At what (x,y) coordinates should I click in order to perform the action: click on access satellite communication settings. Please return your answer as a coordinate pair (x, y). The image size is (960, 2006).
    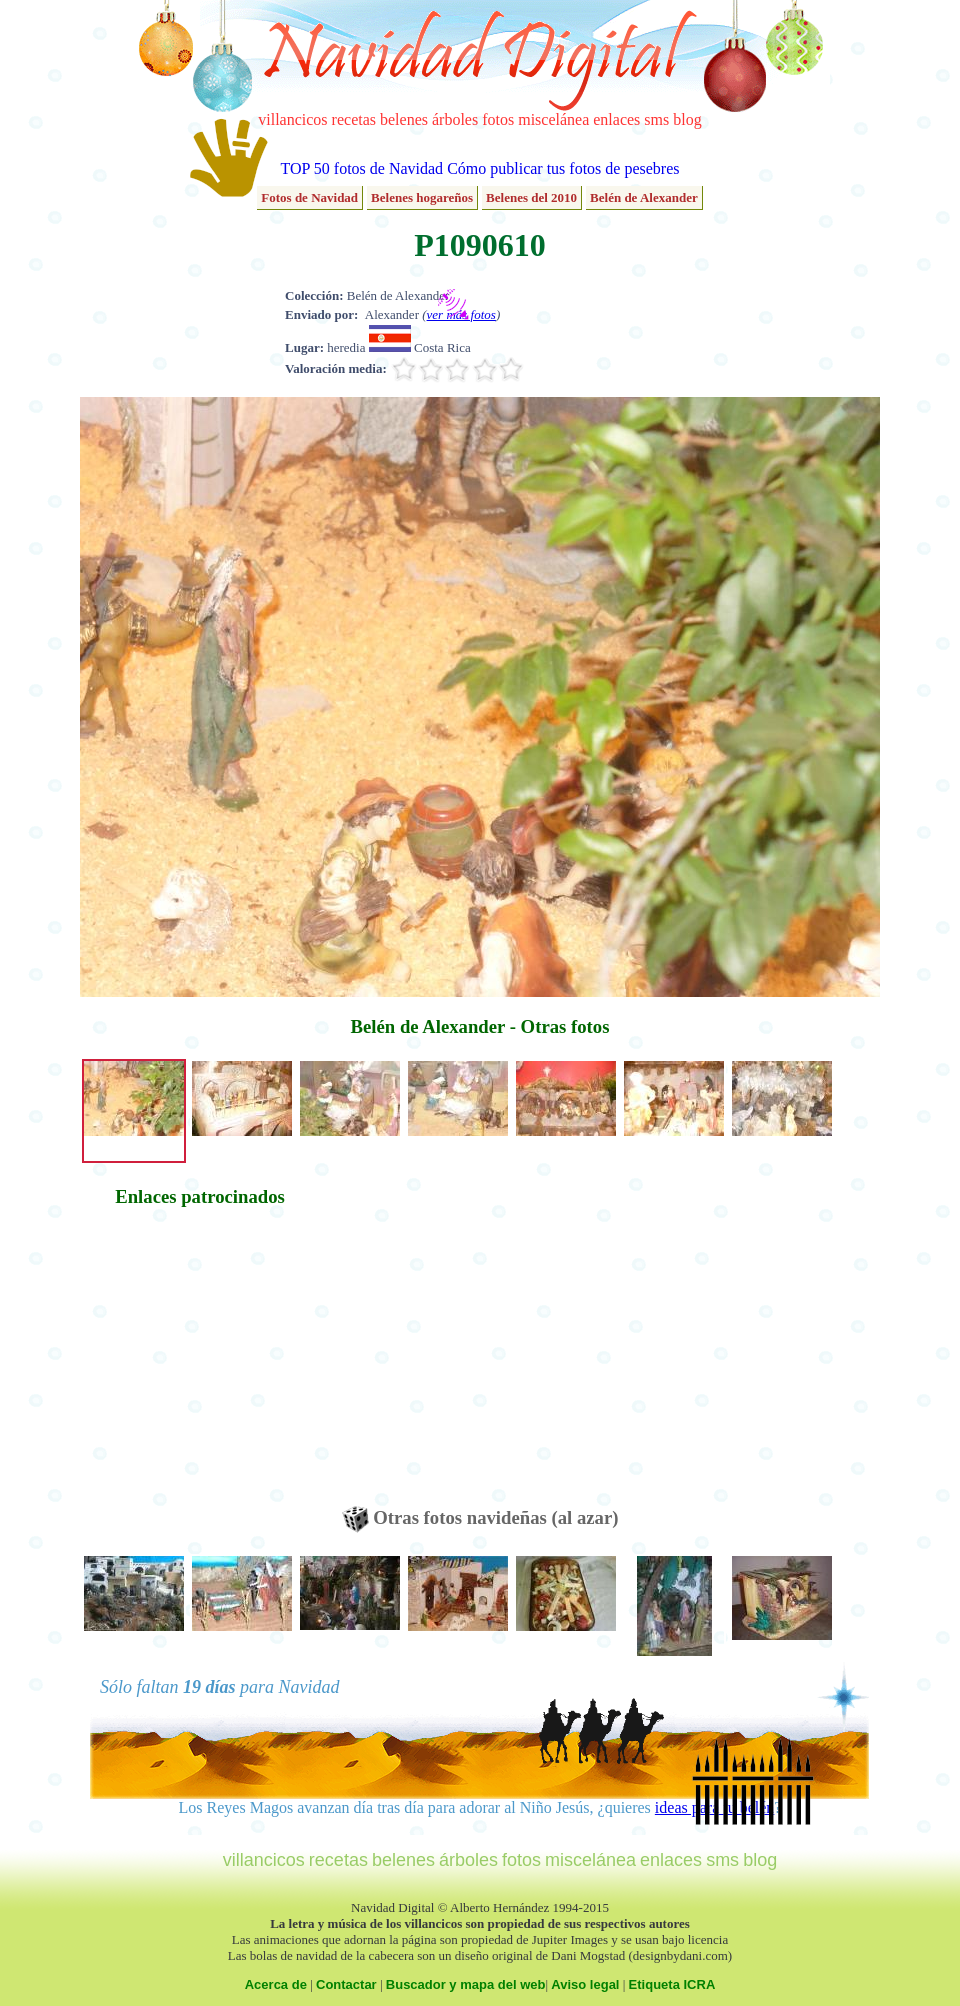
    Looking at the image, I should click on (453, 304).